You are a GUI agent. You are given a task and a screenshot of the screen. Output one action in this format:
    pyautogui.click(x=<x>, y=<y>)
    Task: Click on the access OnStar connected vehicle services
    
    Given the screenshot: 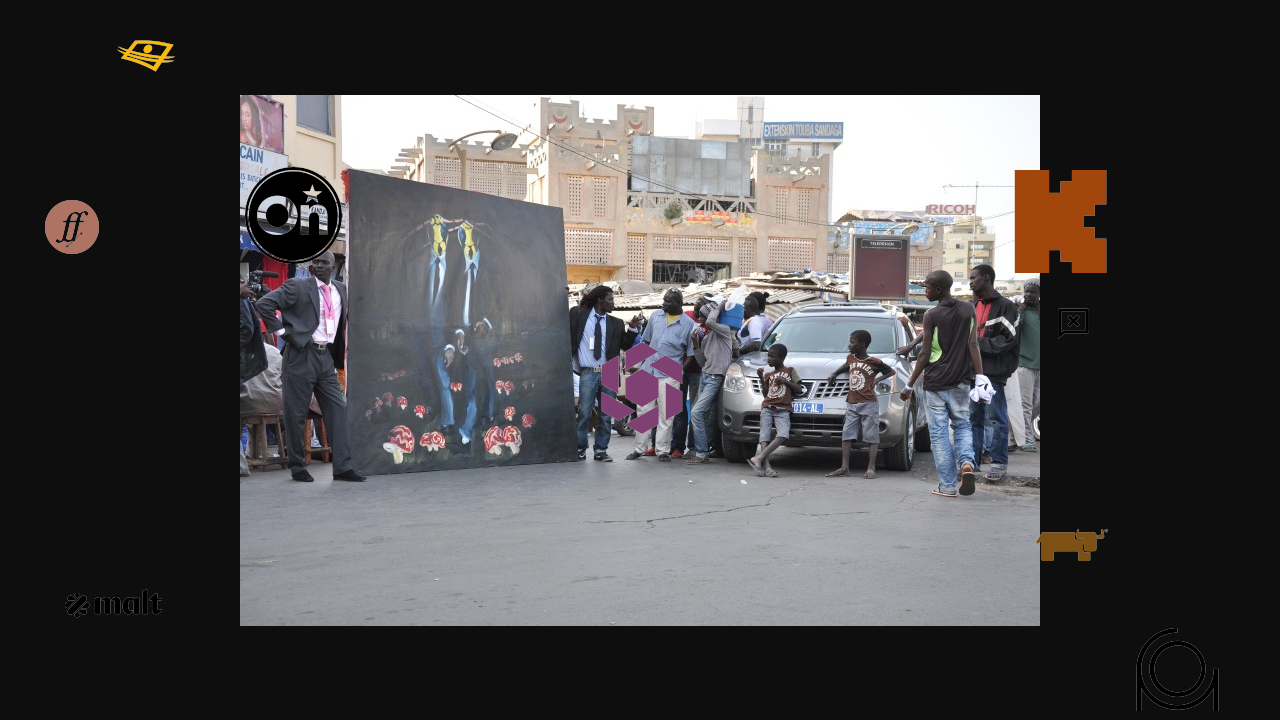 What is the action you would take?
    pyautogui.click(x=293, y=215)
    